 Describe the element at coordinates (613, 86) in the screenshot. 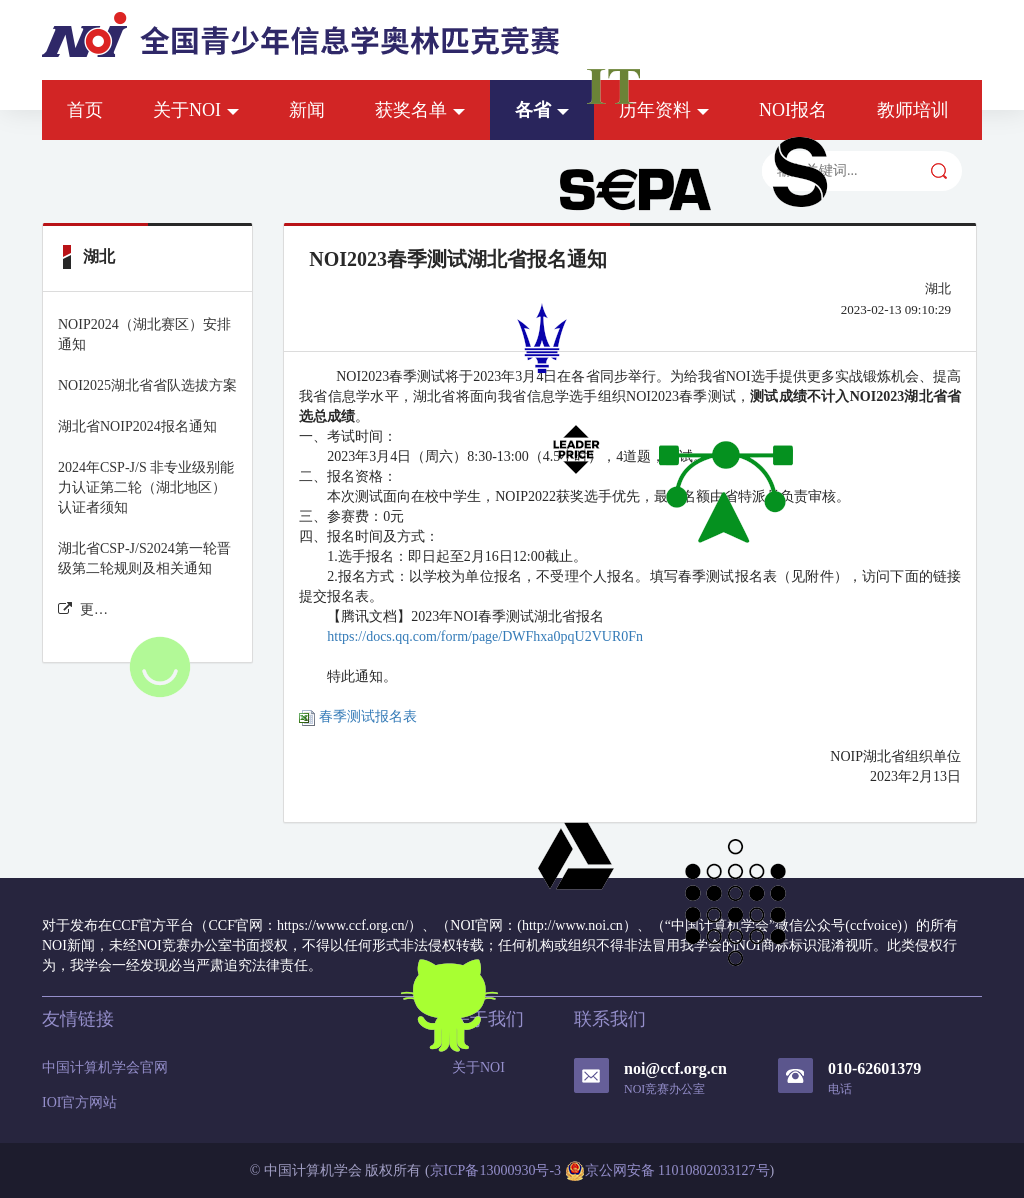

I see `visit The Irish Times website` at that location.